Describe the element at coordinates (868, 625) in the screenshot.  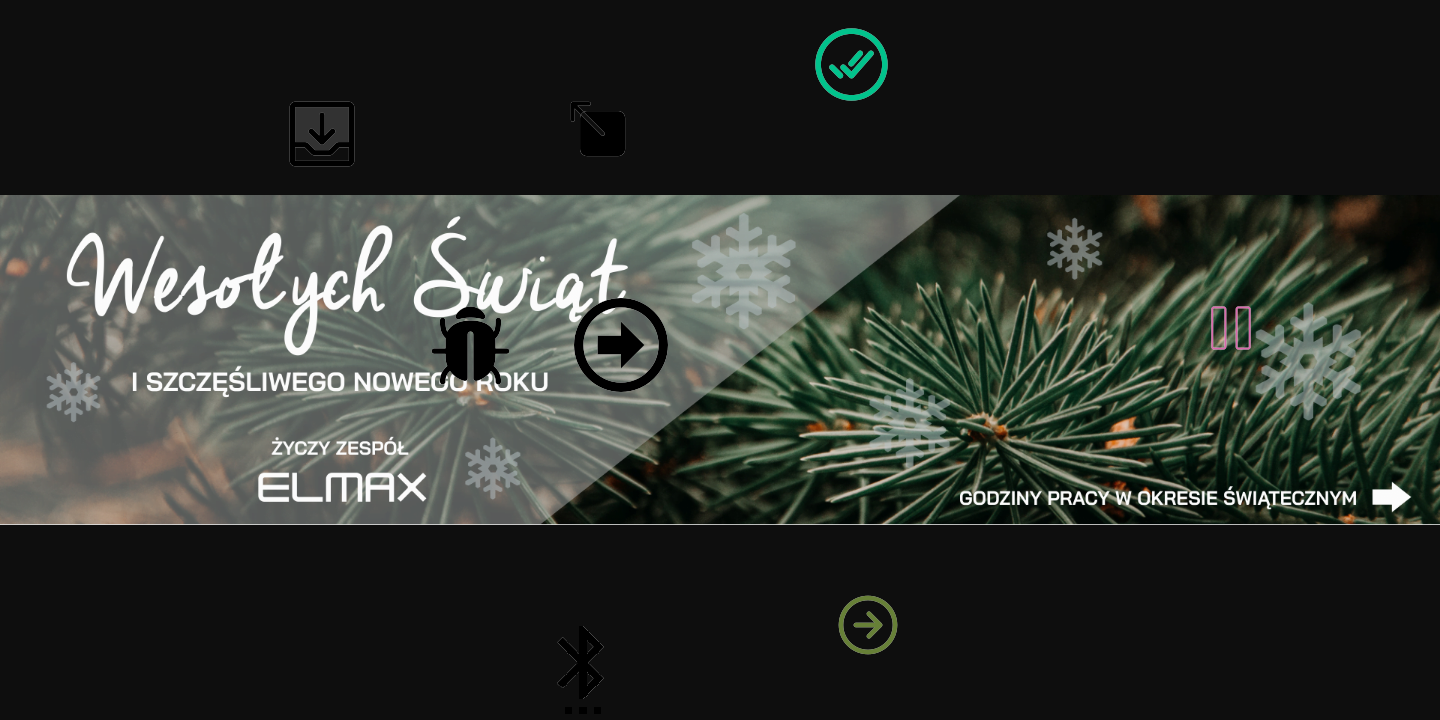
I see `proceed to the next step` at that location.